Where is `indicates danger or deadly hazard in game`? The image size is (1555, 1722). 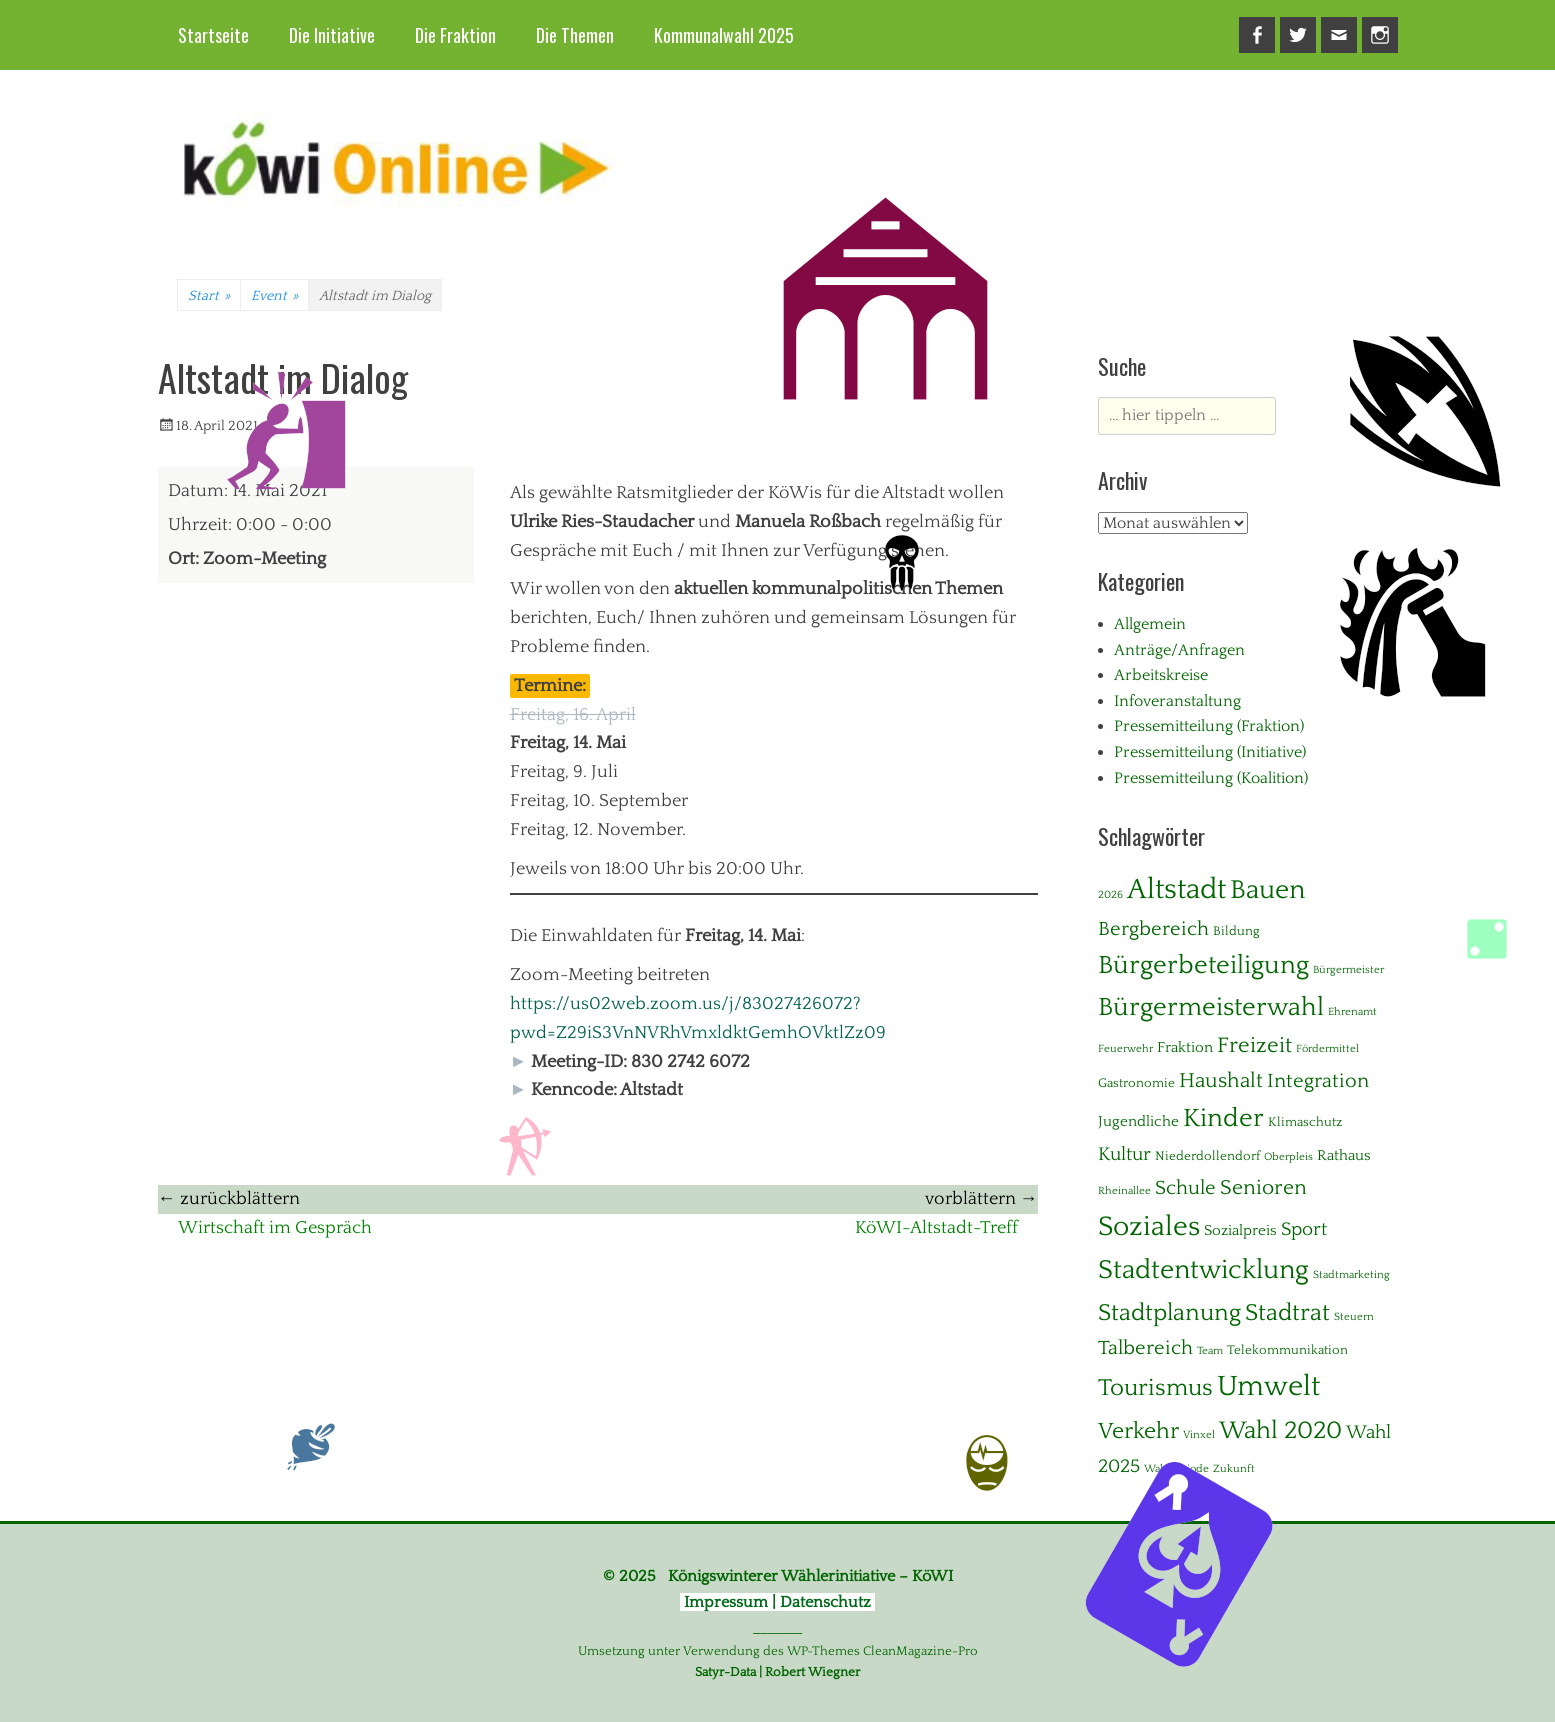
indicates danger or deadly hazard in game is located at coordinates (902, 563).